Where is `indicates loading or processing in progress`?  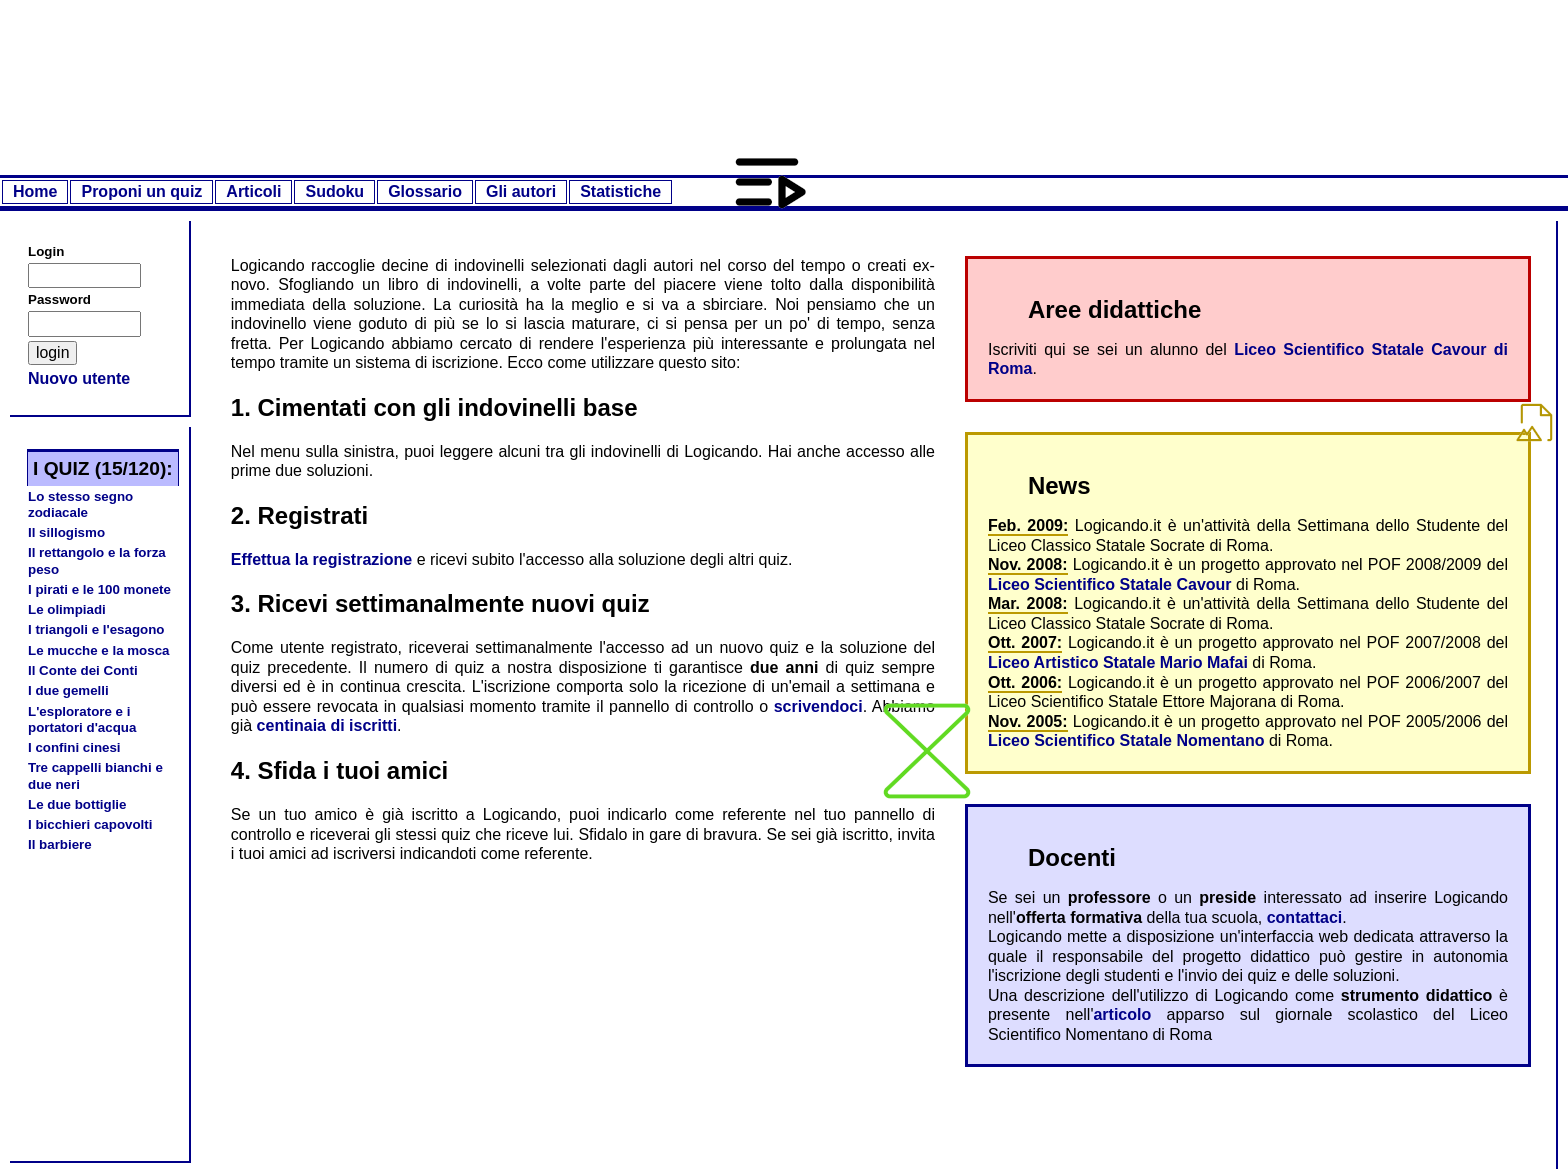
indicates loading or processing in progress is located at coordinates (927, 751).